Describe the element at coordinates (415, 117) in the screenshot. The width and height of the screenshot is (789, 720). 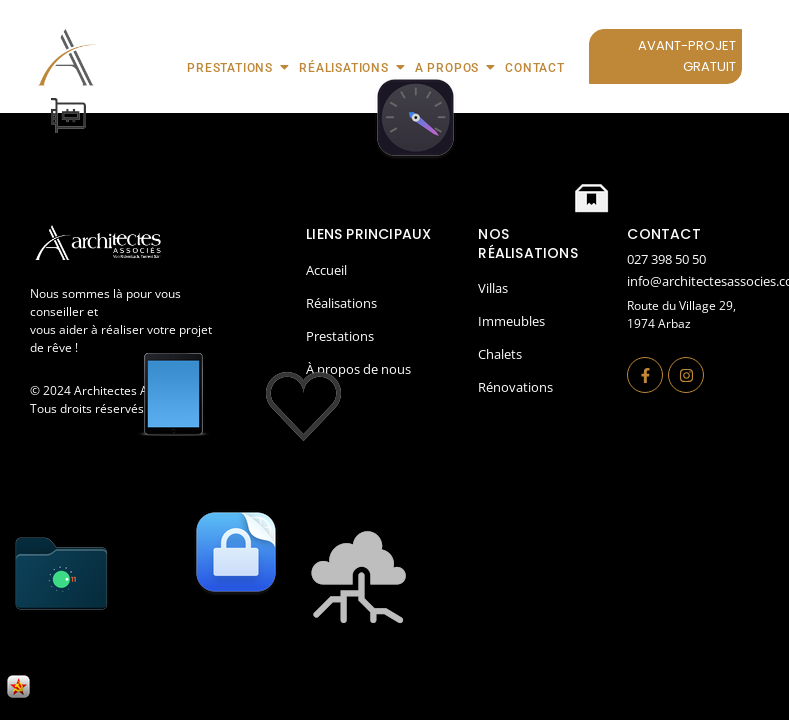
I see `open speedtest app to measure internet speed` at that location.